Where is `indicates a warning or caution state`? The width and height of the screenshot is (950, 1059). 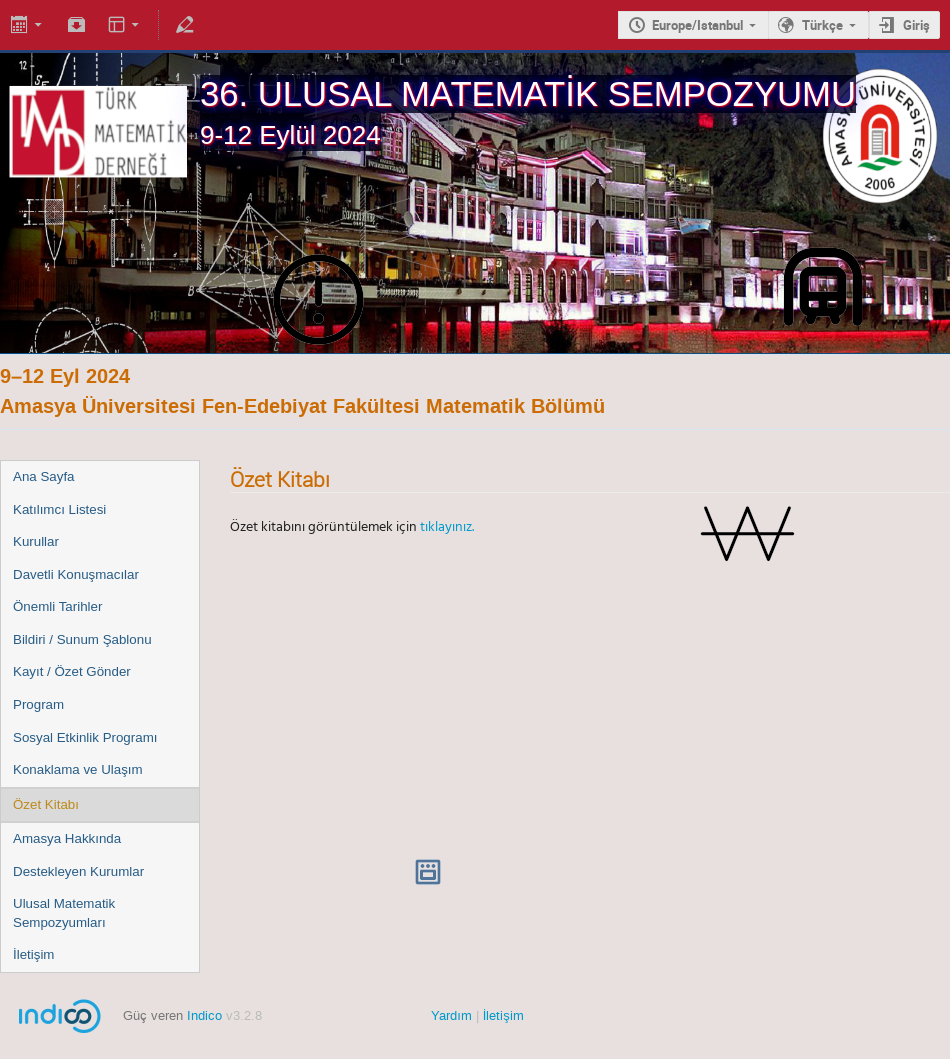 indicates a warning or caution state is located at coordinates (318, 299).